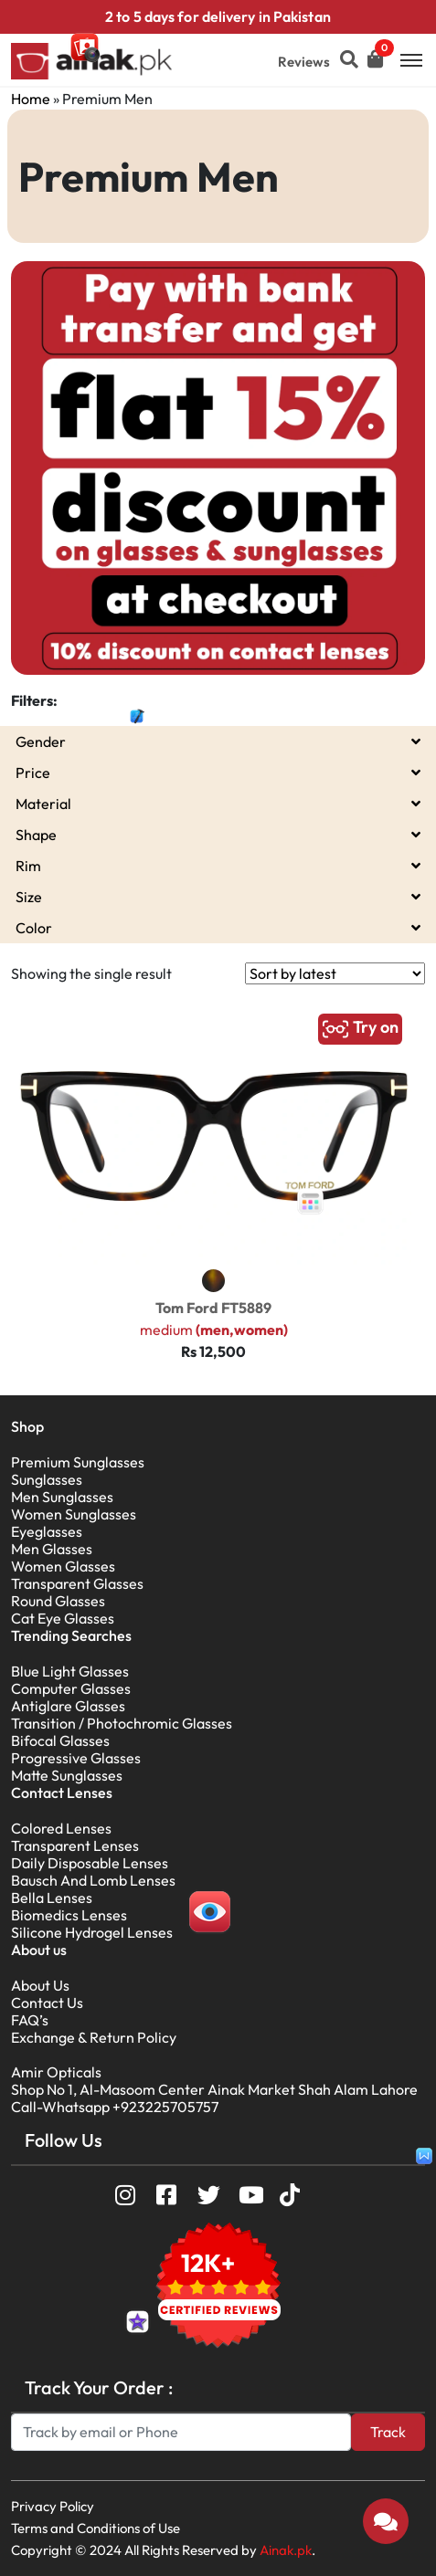 The width and height of the screenshot is (436, 2576). I want to click on open the app launcher or app library, so click(310, 1201).